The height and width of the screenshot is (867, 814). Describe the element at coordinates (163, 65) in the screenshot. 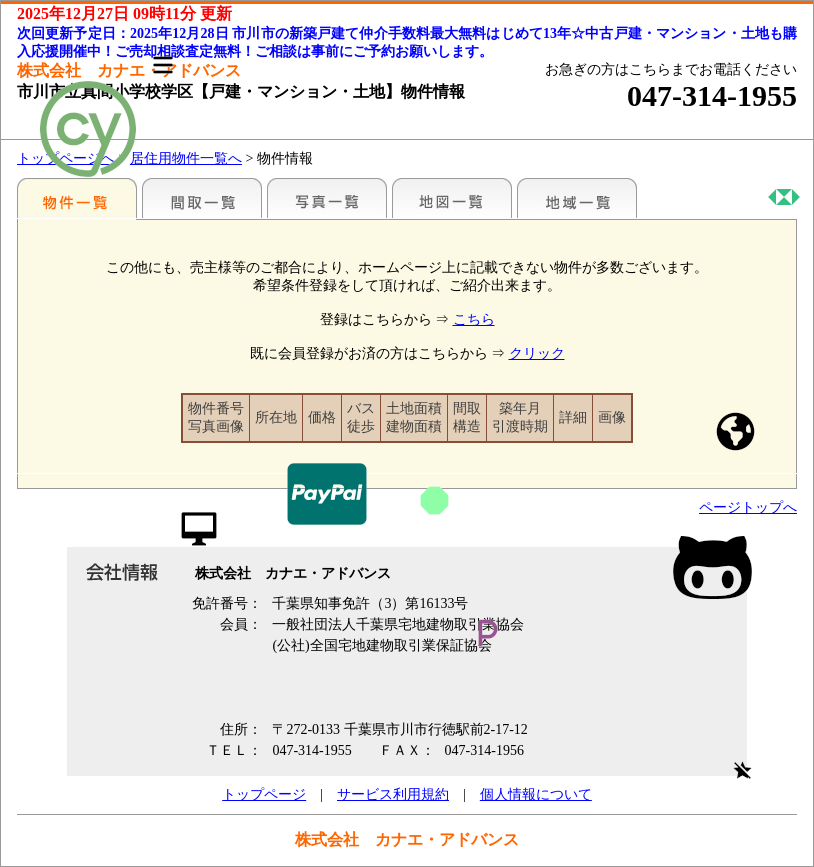

I see `open navigation menu` at that location.